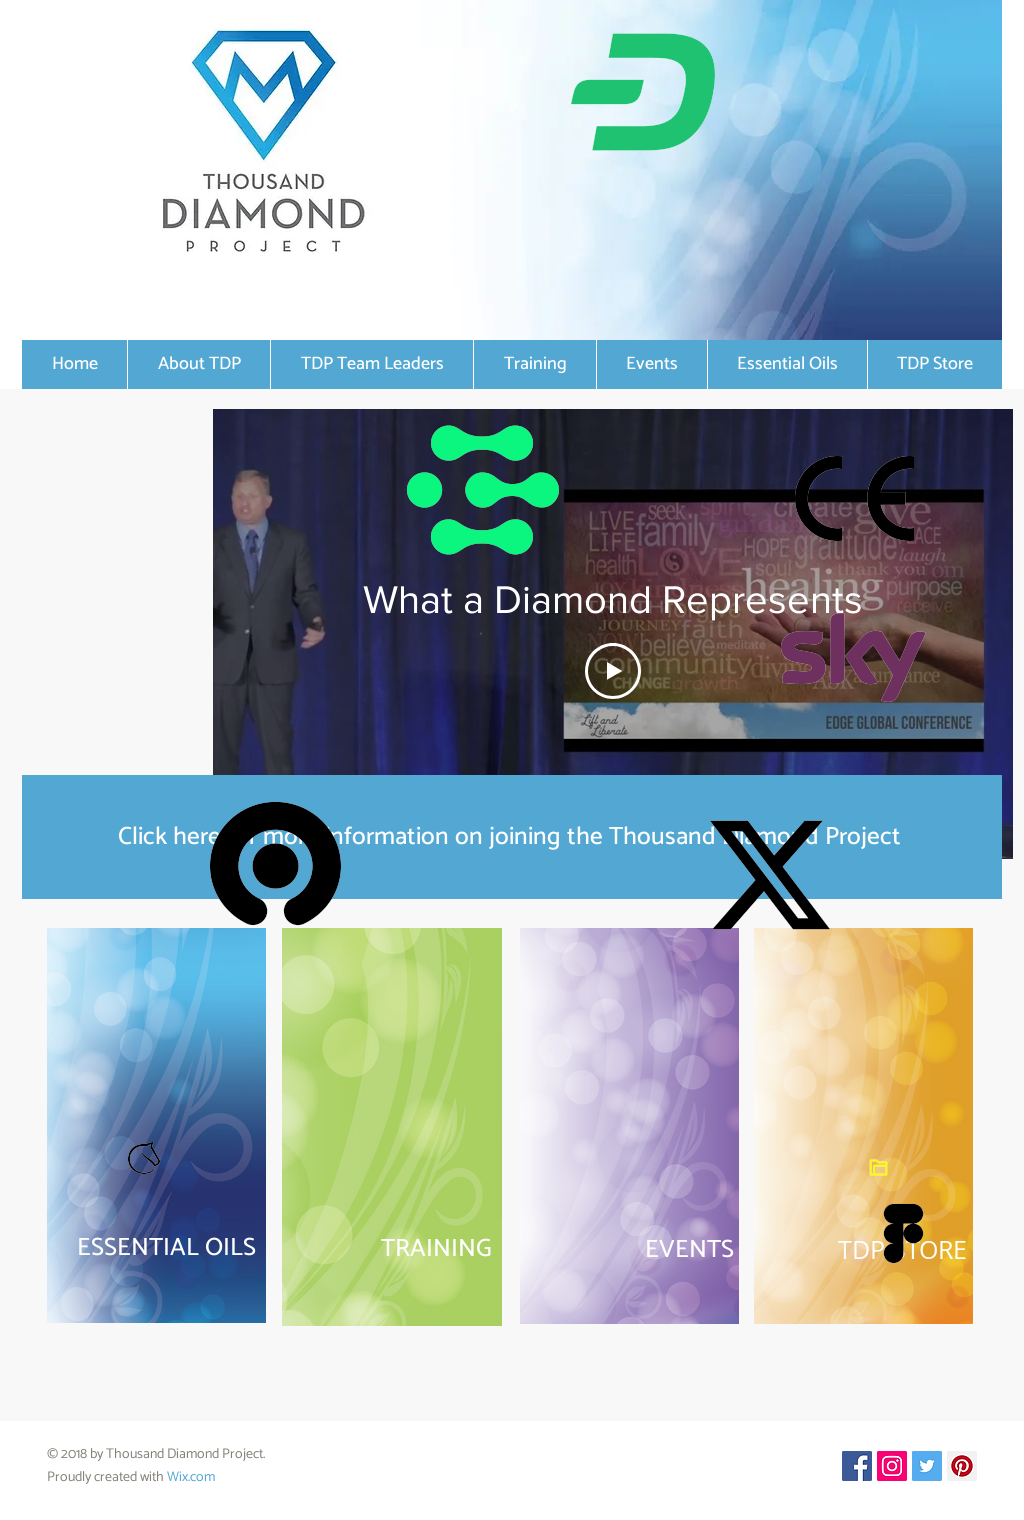 Image resolution: width=1024 pixels, height=1520 pixels. Describe the element at coordinates (903, 1233) in the screenshot. I see `open figma design app` at that location.